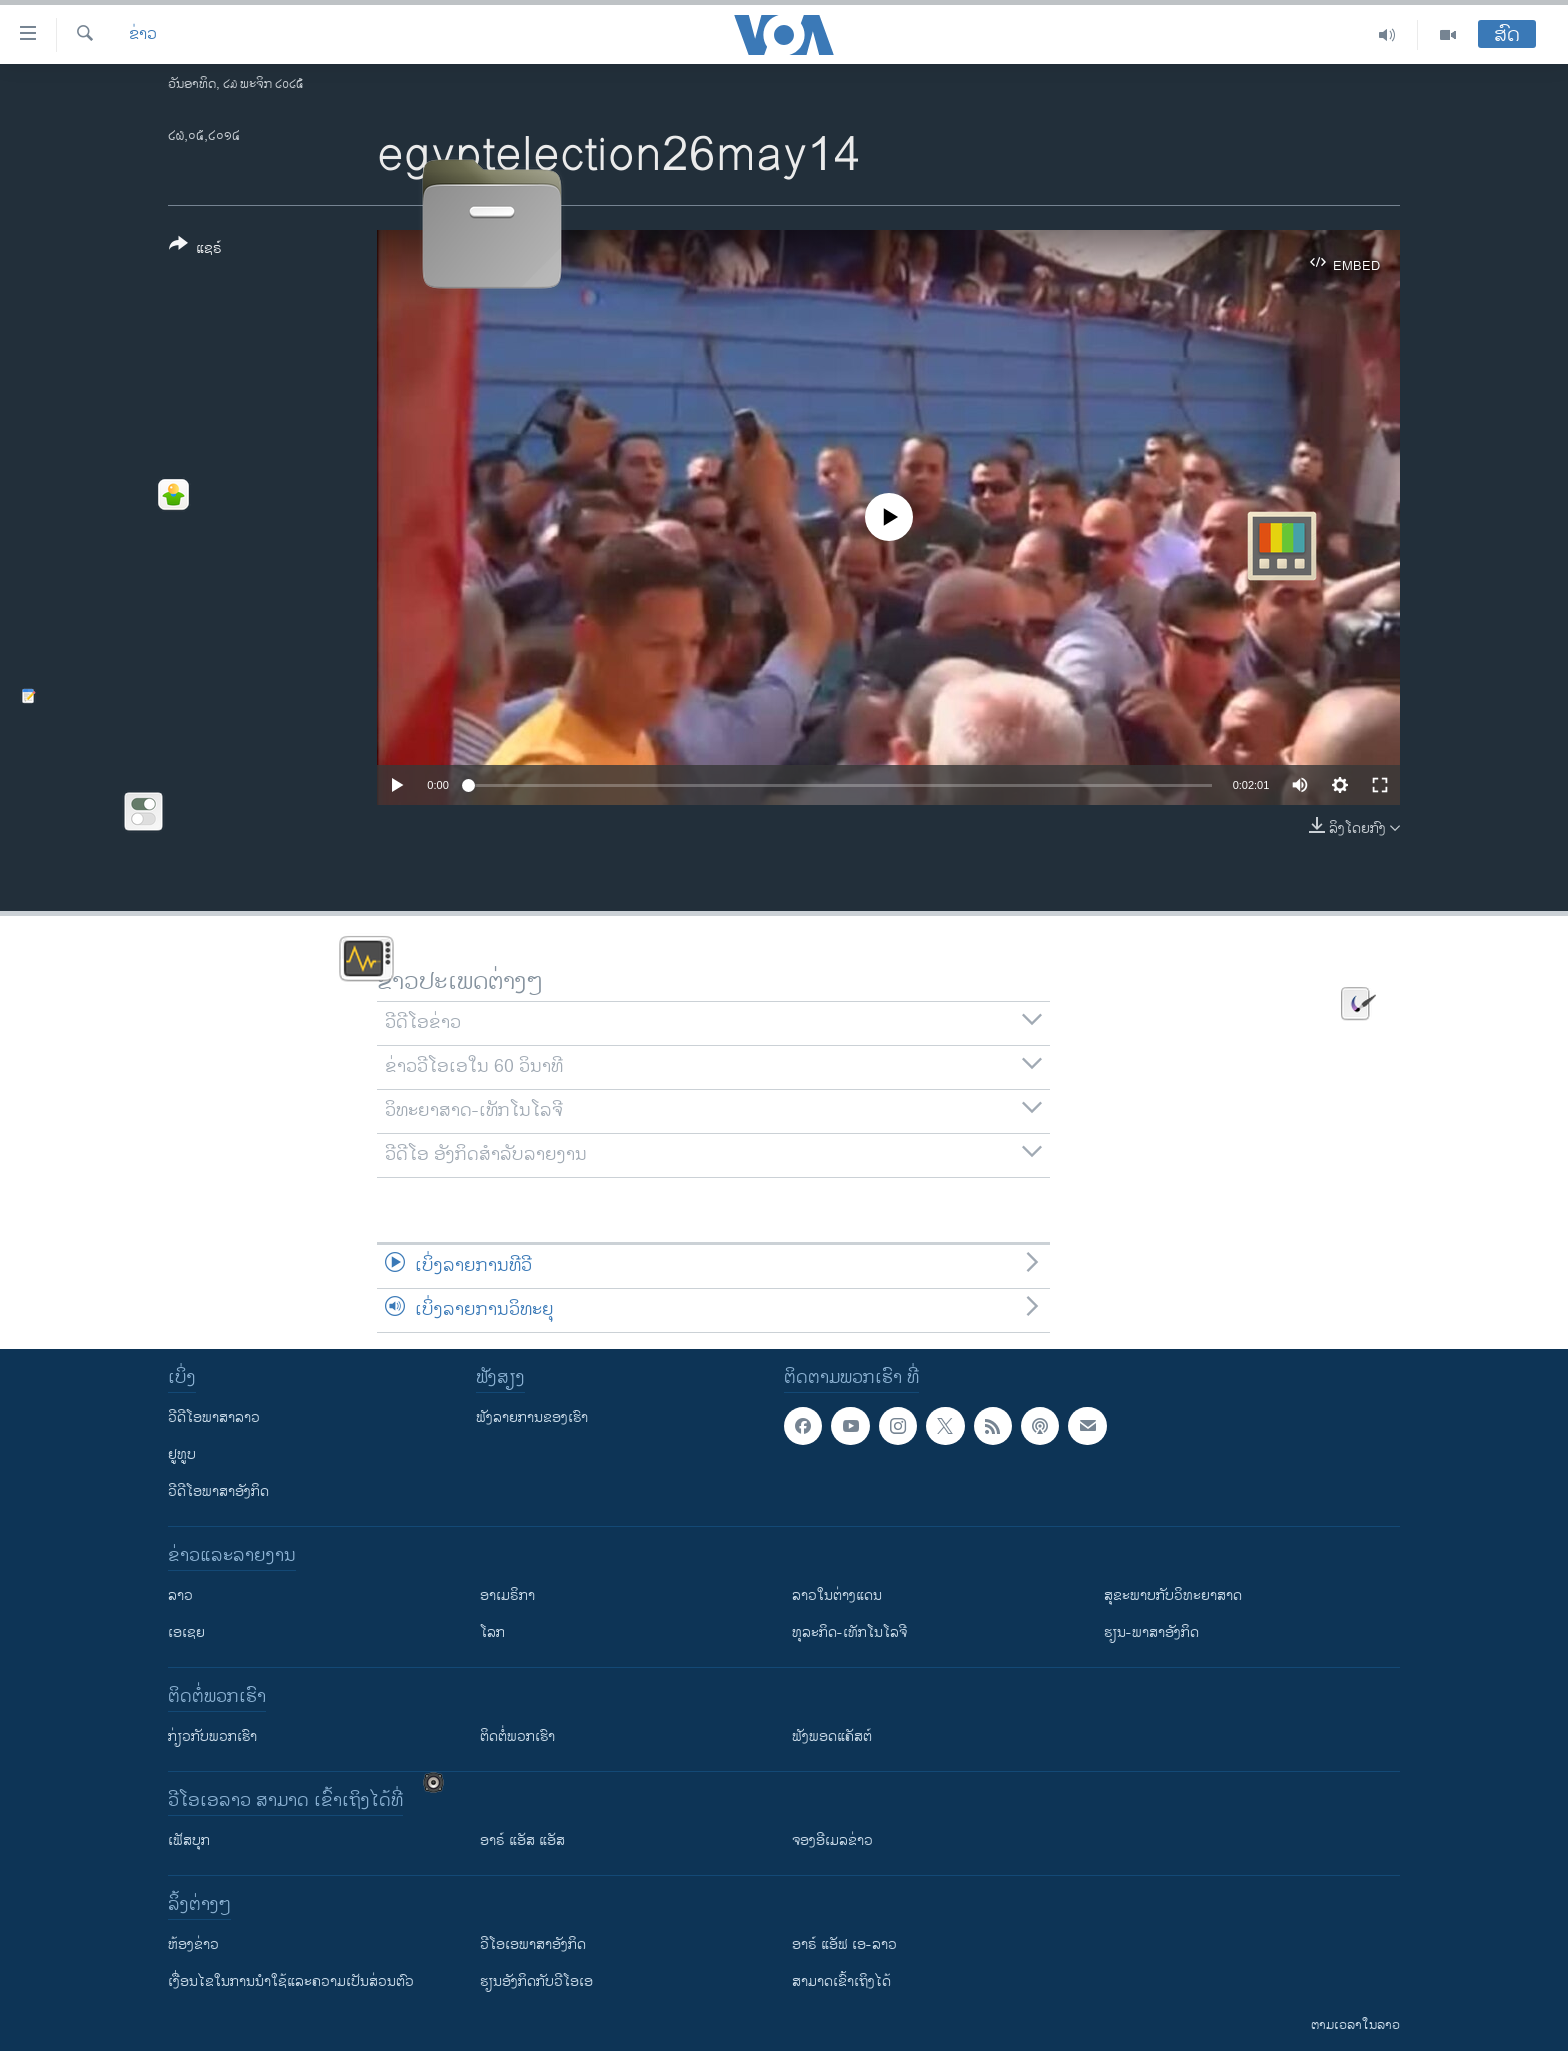 The width and height of the screenshot is (1568, 2051). I want to click on open gajim instant messaging app, so click(173, 494).